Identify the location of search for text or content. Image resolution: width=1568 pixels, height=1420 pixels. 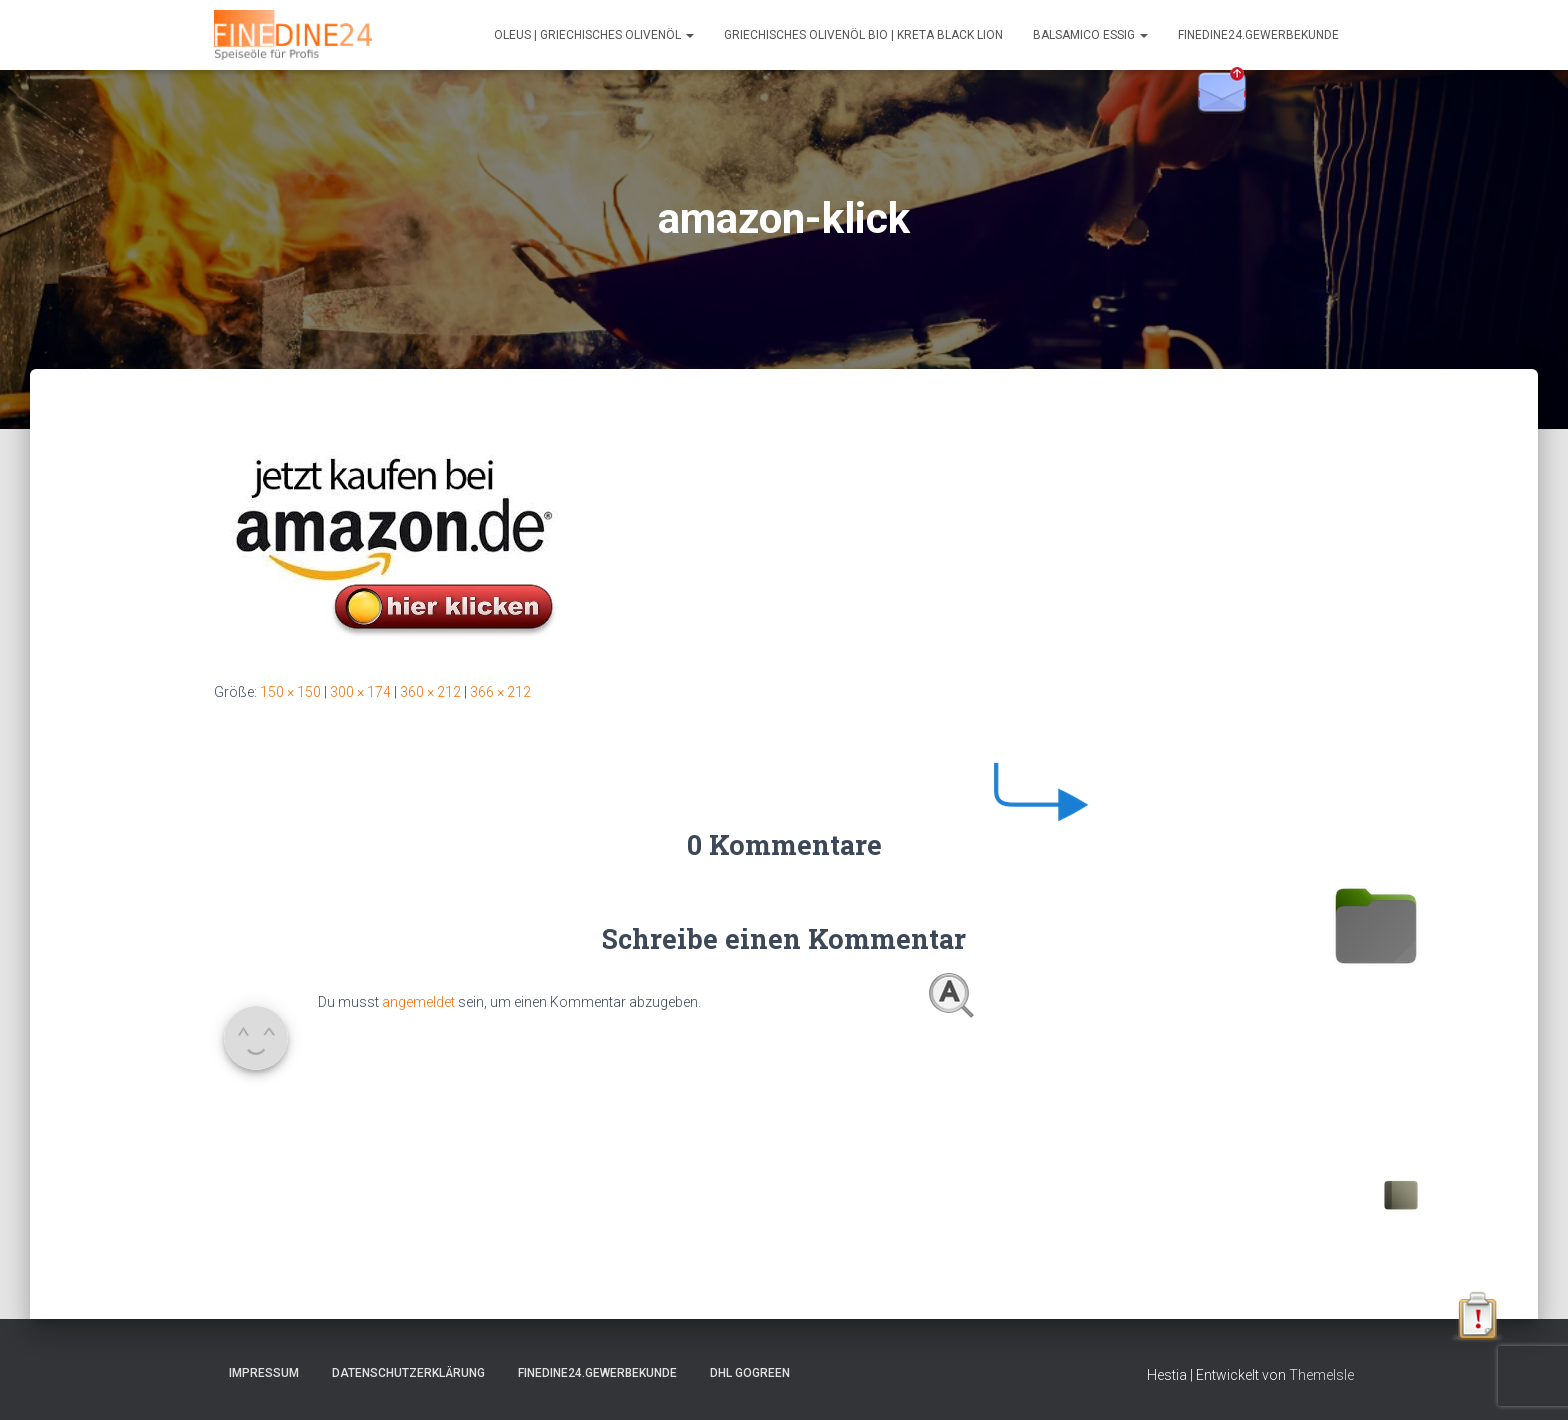
(951, 995).